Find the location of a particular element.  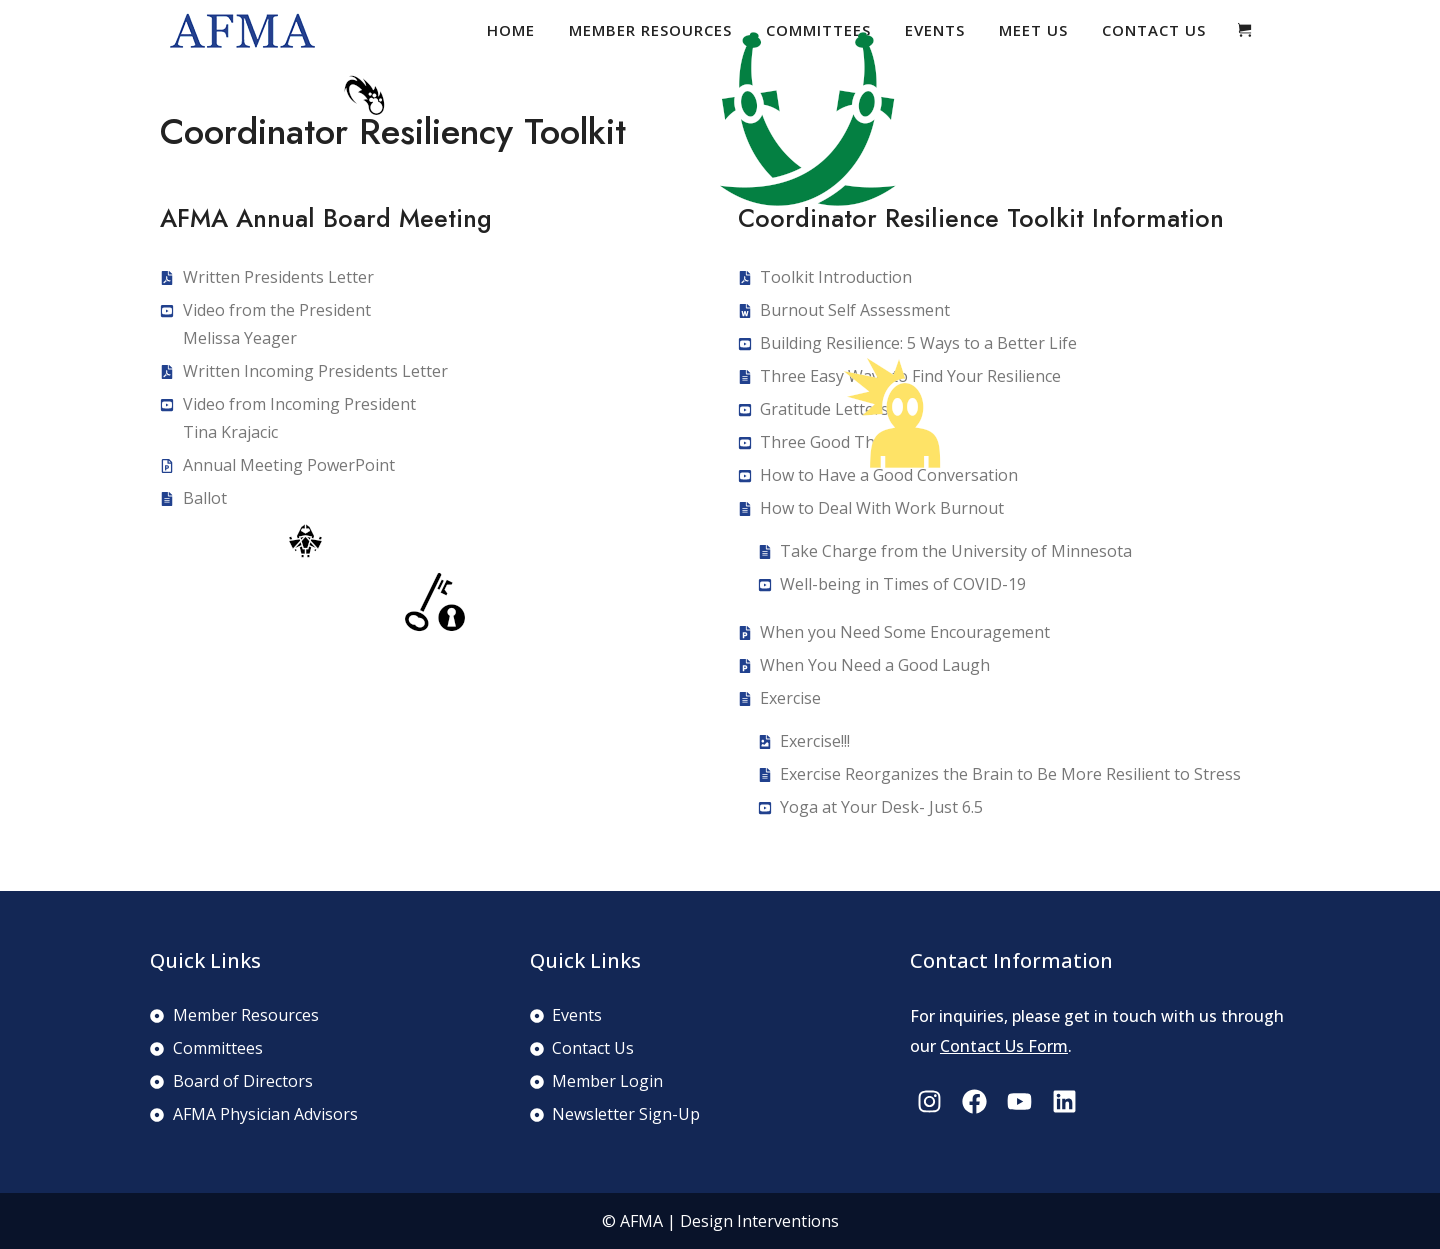

launch a space game or sci-fi themed app is located at coordinates (305, 540).